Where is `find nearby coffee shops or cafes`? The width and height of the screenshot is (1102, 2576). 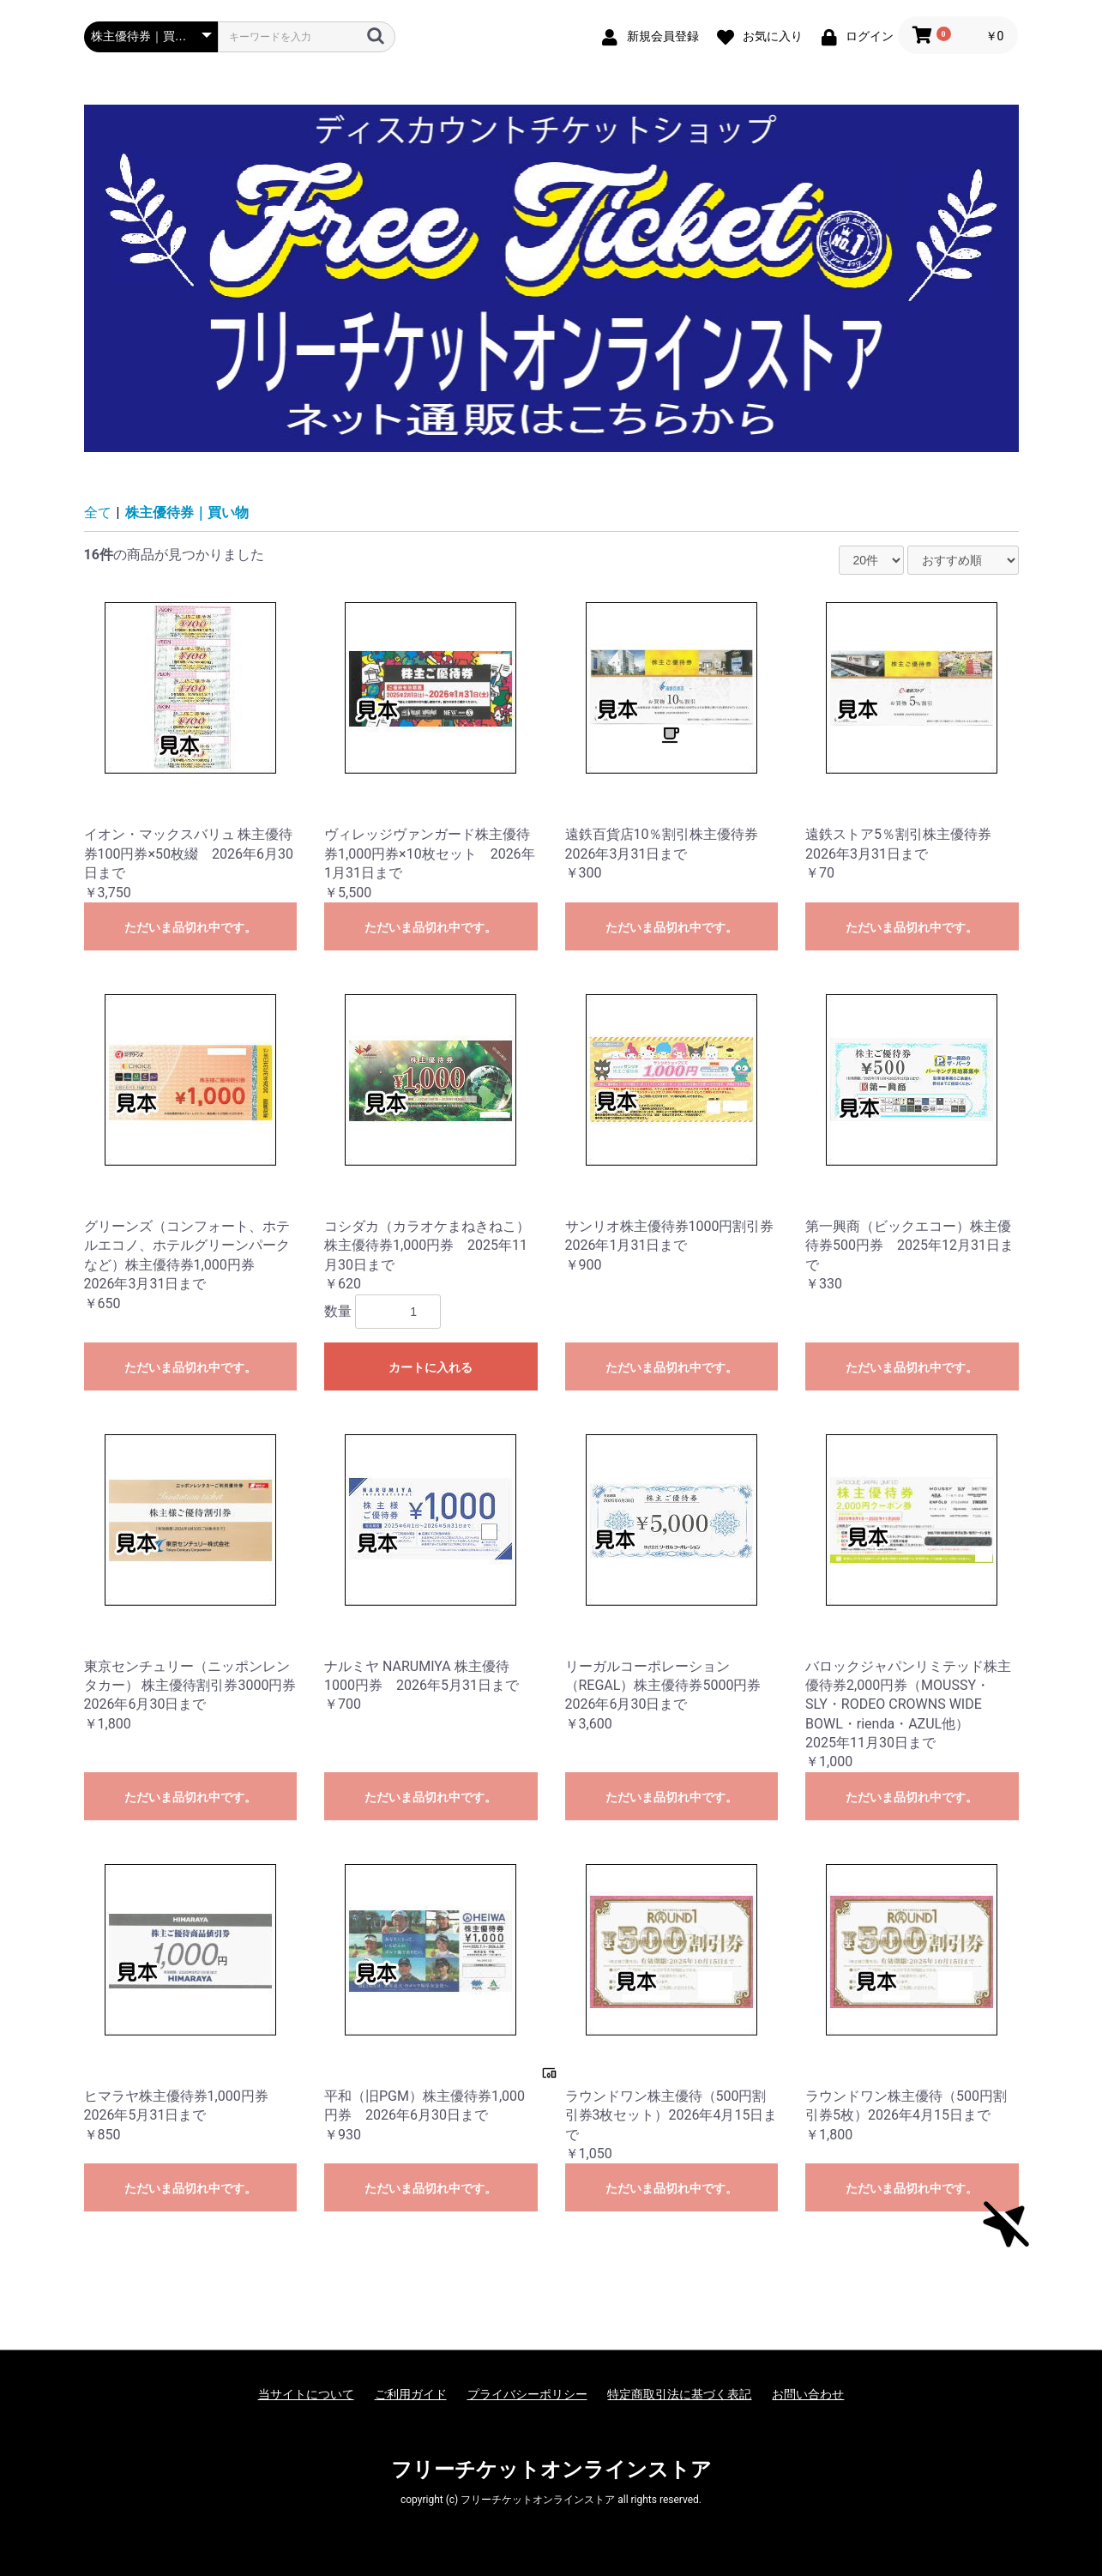 find nearby coffee shops or cafes is located at coordinates (671, 735).